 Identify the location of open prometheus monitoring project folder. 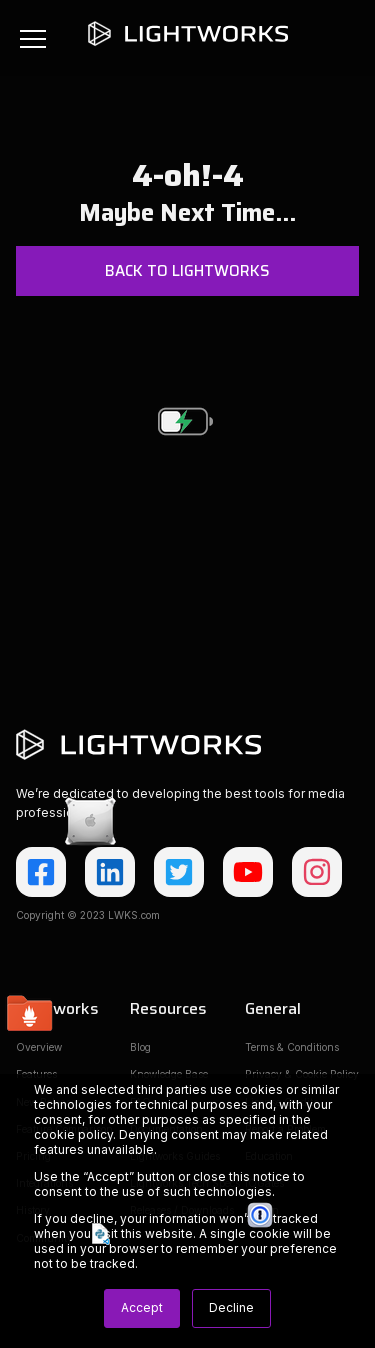
(29, 1014).